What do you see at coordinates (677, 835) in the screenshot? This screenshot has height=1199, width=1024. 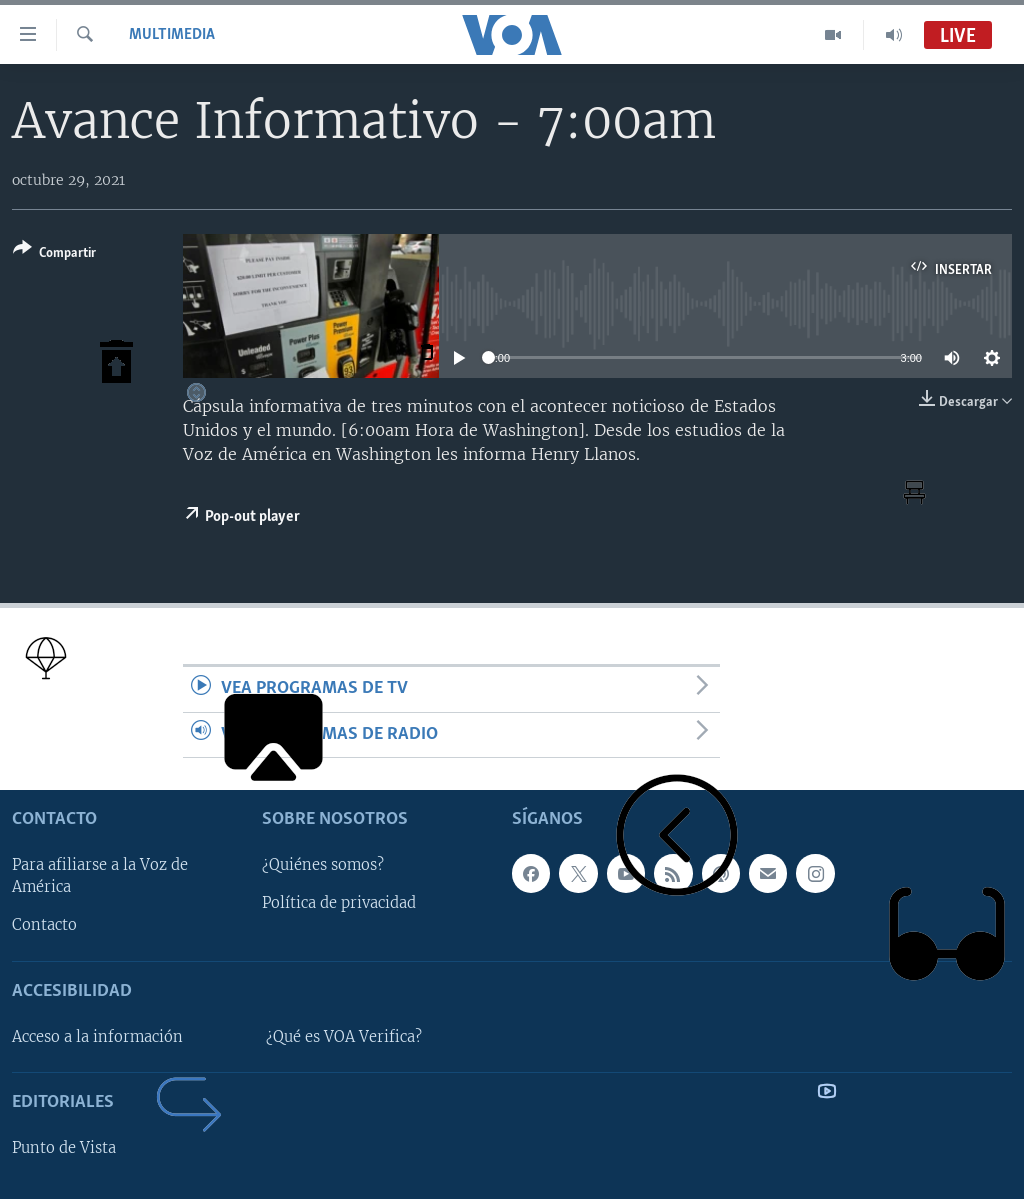 I see `go back to the previous screen` at bounding box center [677, 835].